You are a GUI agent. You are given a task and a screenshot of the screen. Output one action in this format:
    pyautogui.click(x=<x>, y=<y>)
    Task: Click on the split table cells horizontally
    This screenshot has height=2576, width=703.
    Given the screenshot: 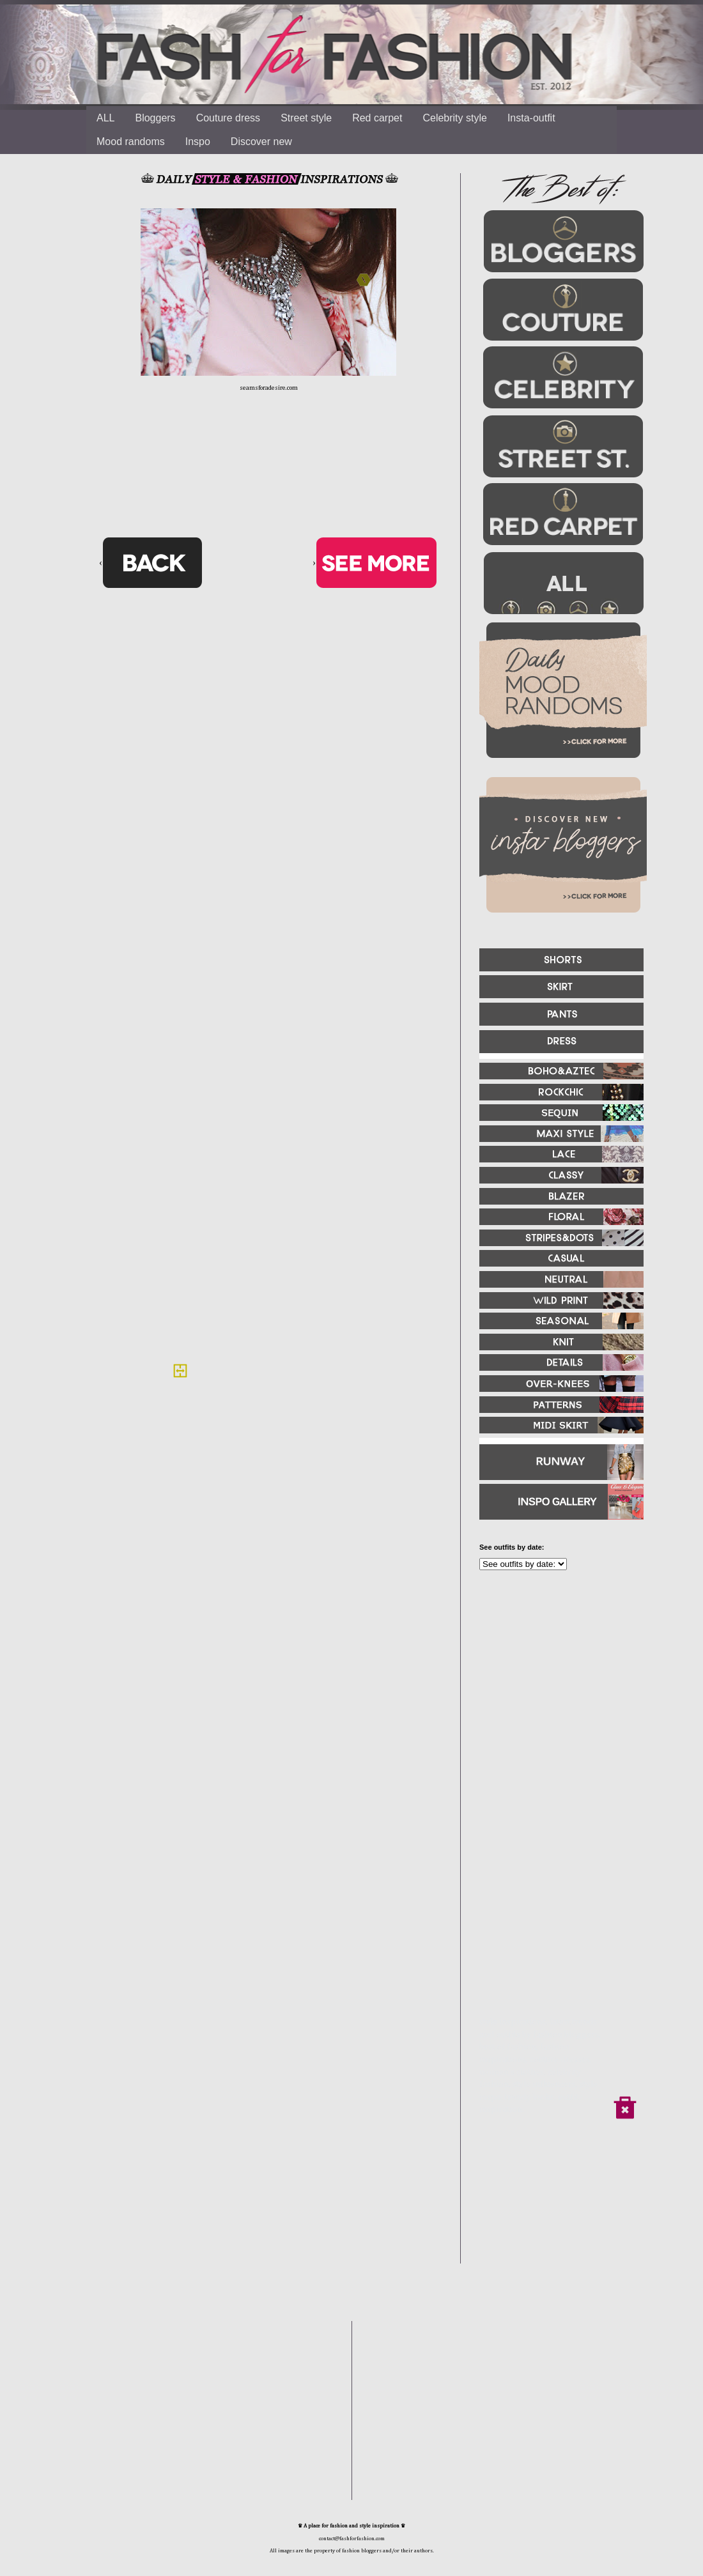 What is the action you would take?
    pyautogui.click(x=180, y=1371)
    